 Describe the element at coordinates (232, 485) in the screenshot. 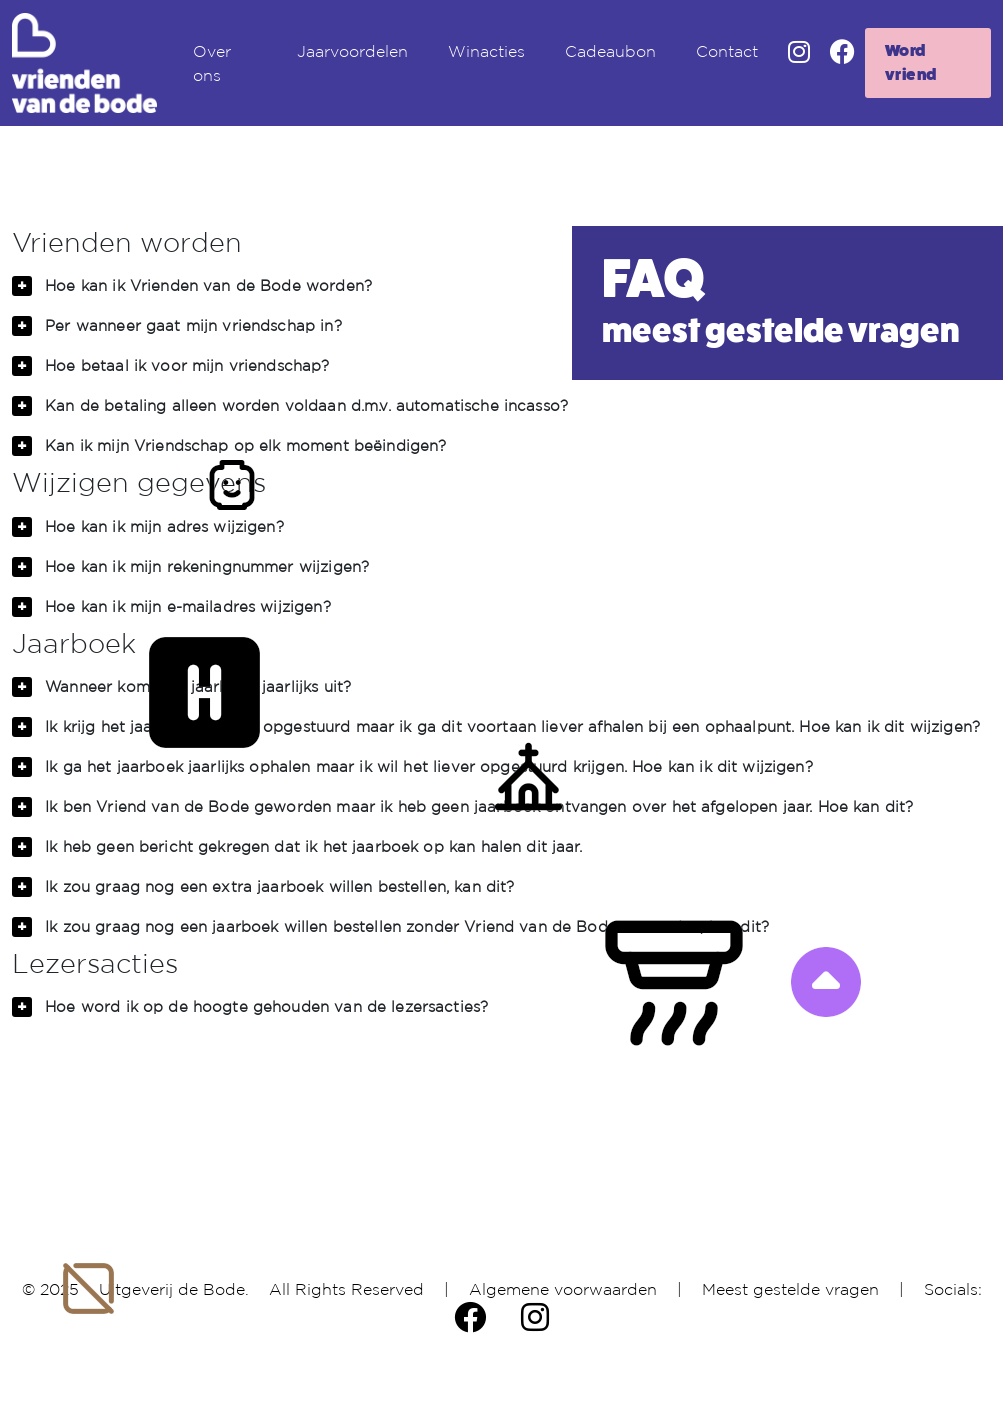

I see `access building blocks or modular components` at that location.